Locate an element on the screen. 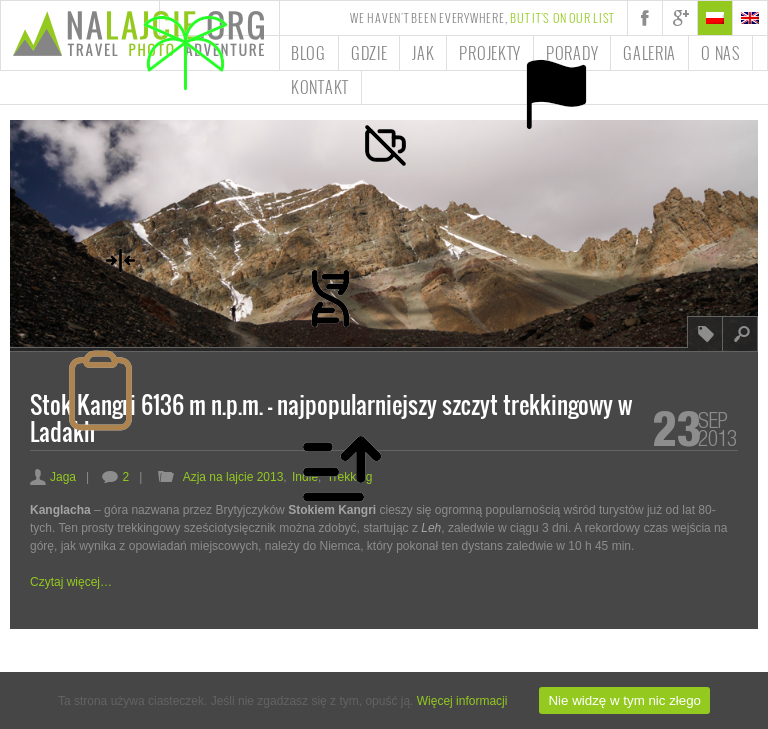 This screenshot has width=768, height=729. sort items in descending order is located at coordinates (339, 472).